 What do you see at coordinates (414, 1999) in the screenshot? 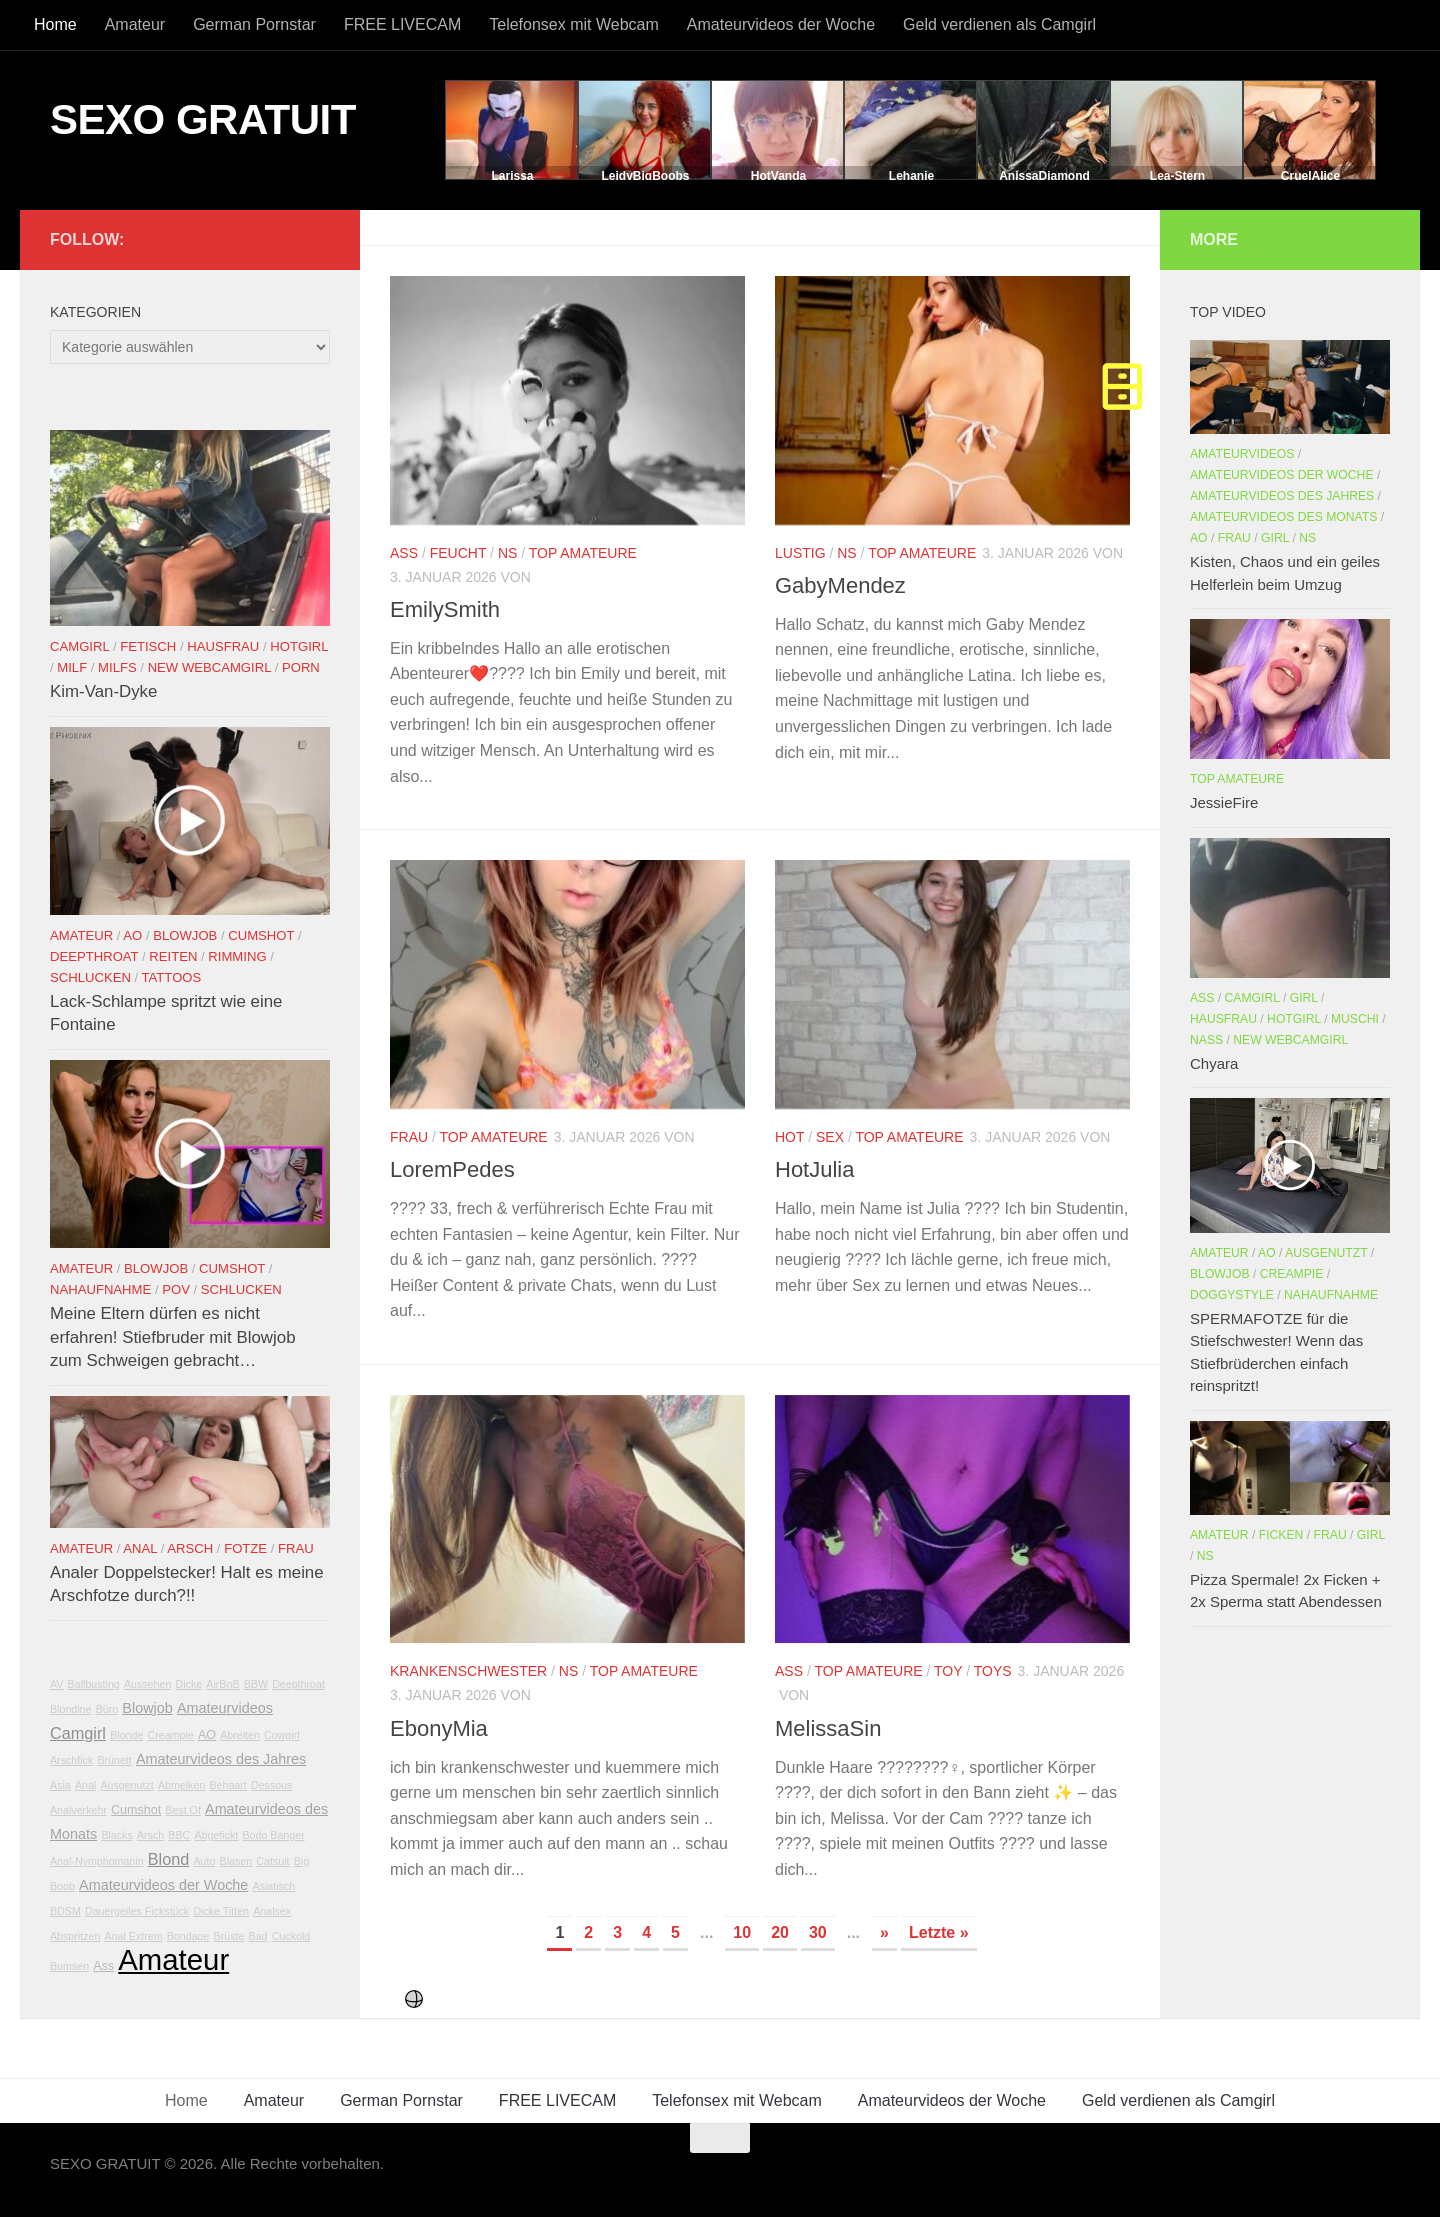
I see `access global or worldwide settings` at bounding box center [414, 1999].